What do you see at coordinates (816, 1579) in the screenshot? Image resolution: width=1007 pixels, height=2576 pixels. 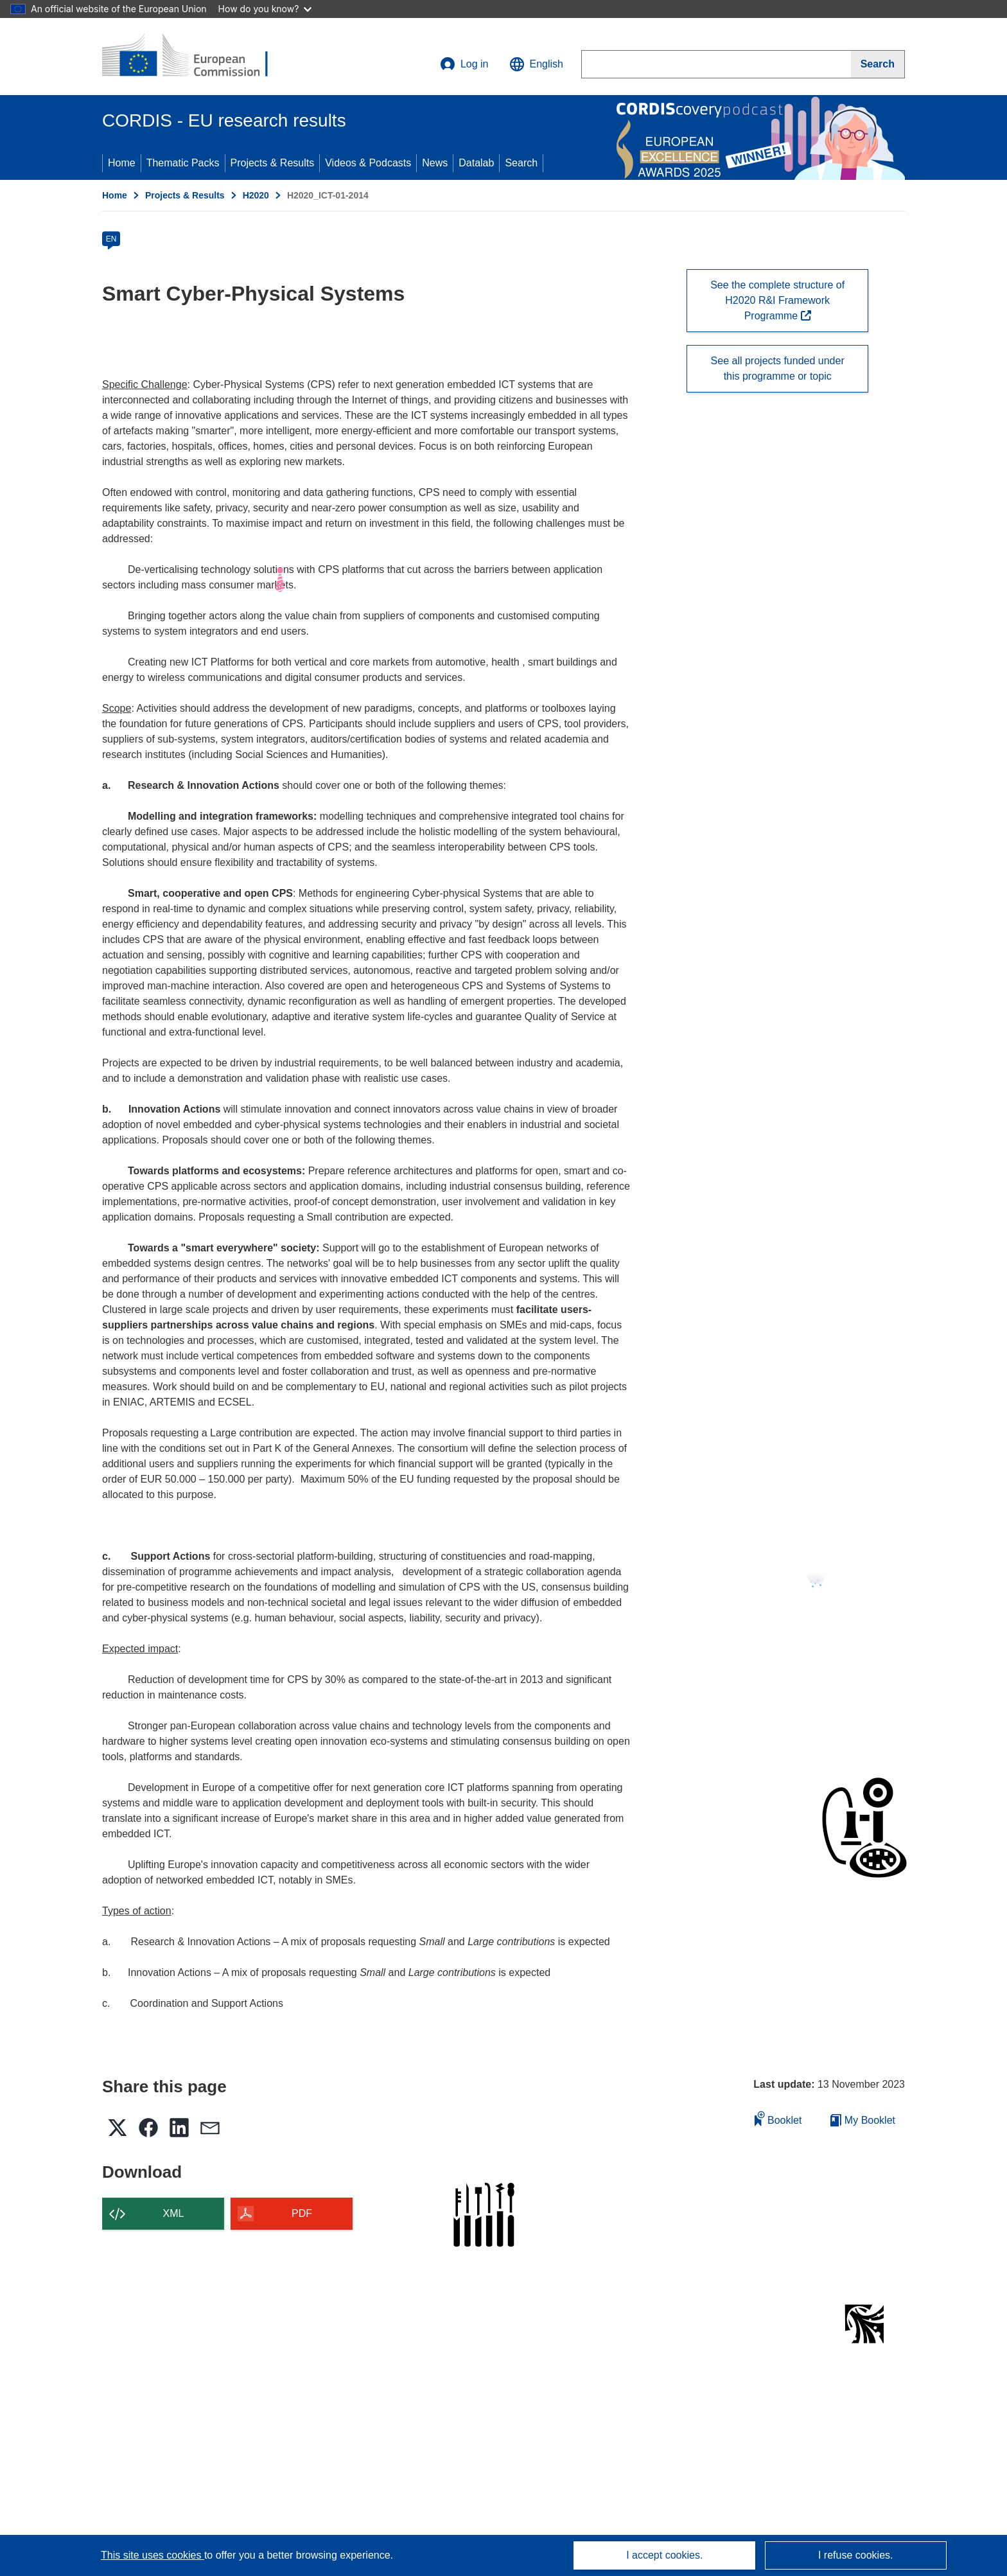 I see `indicates freezing rain weather conditions` at bounding box center [816, 1579].